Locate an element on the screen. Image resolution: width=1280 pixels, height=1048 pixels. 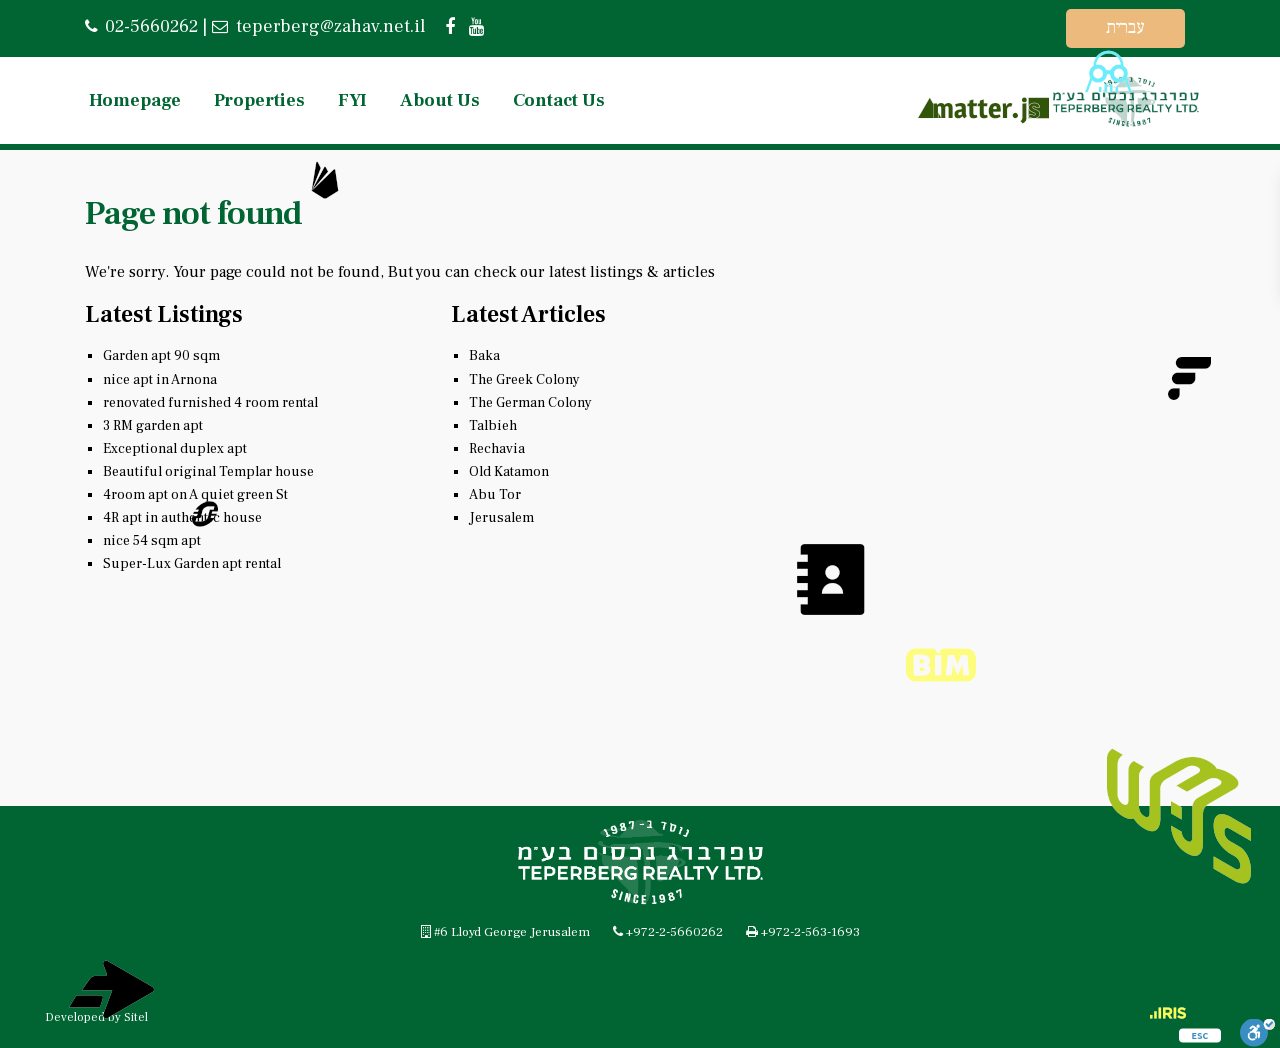
streamrunners app or service logo is located at coordinates (111, 989).